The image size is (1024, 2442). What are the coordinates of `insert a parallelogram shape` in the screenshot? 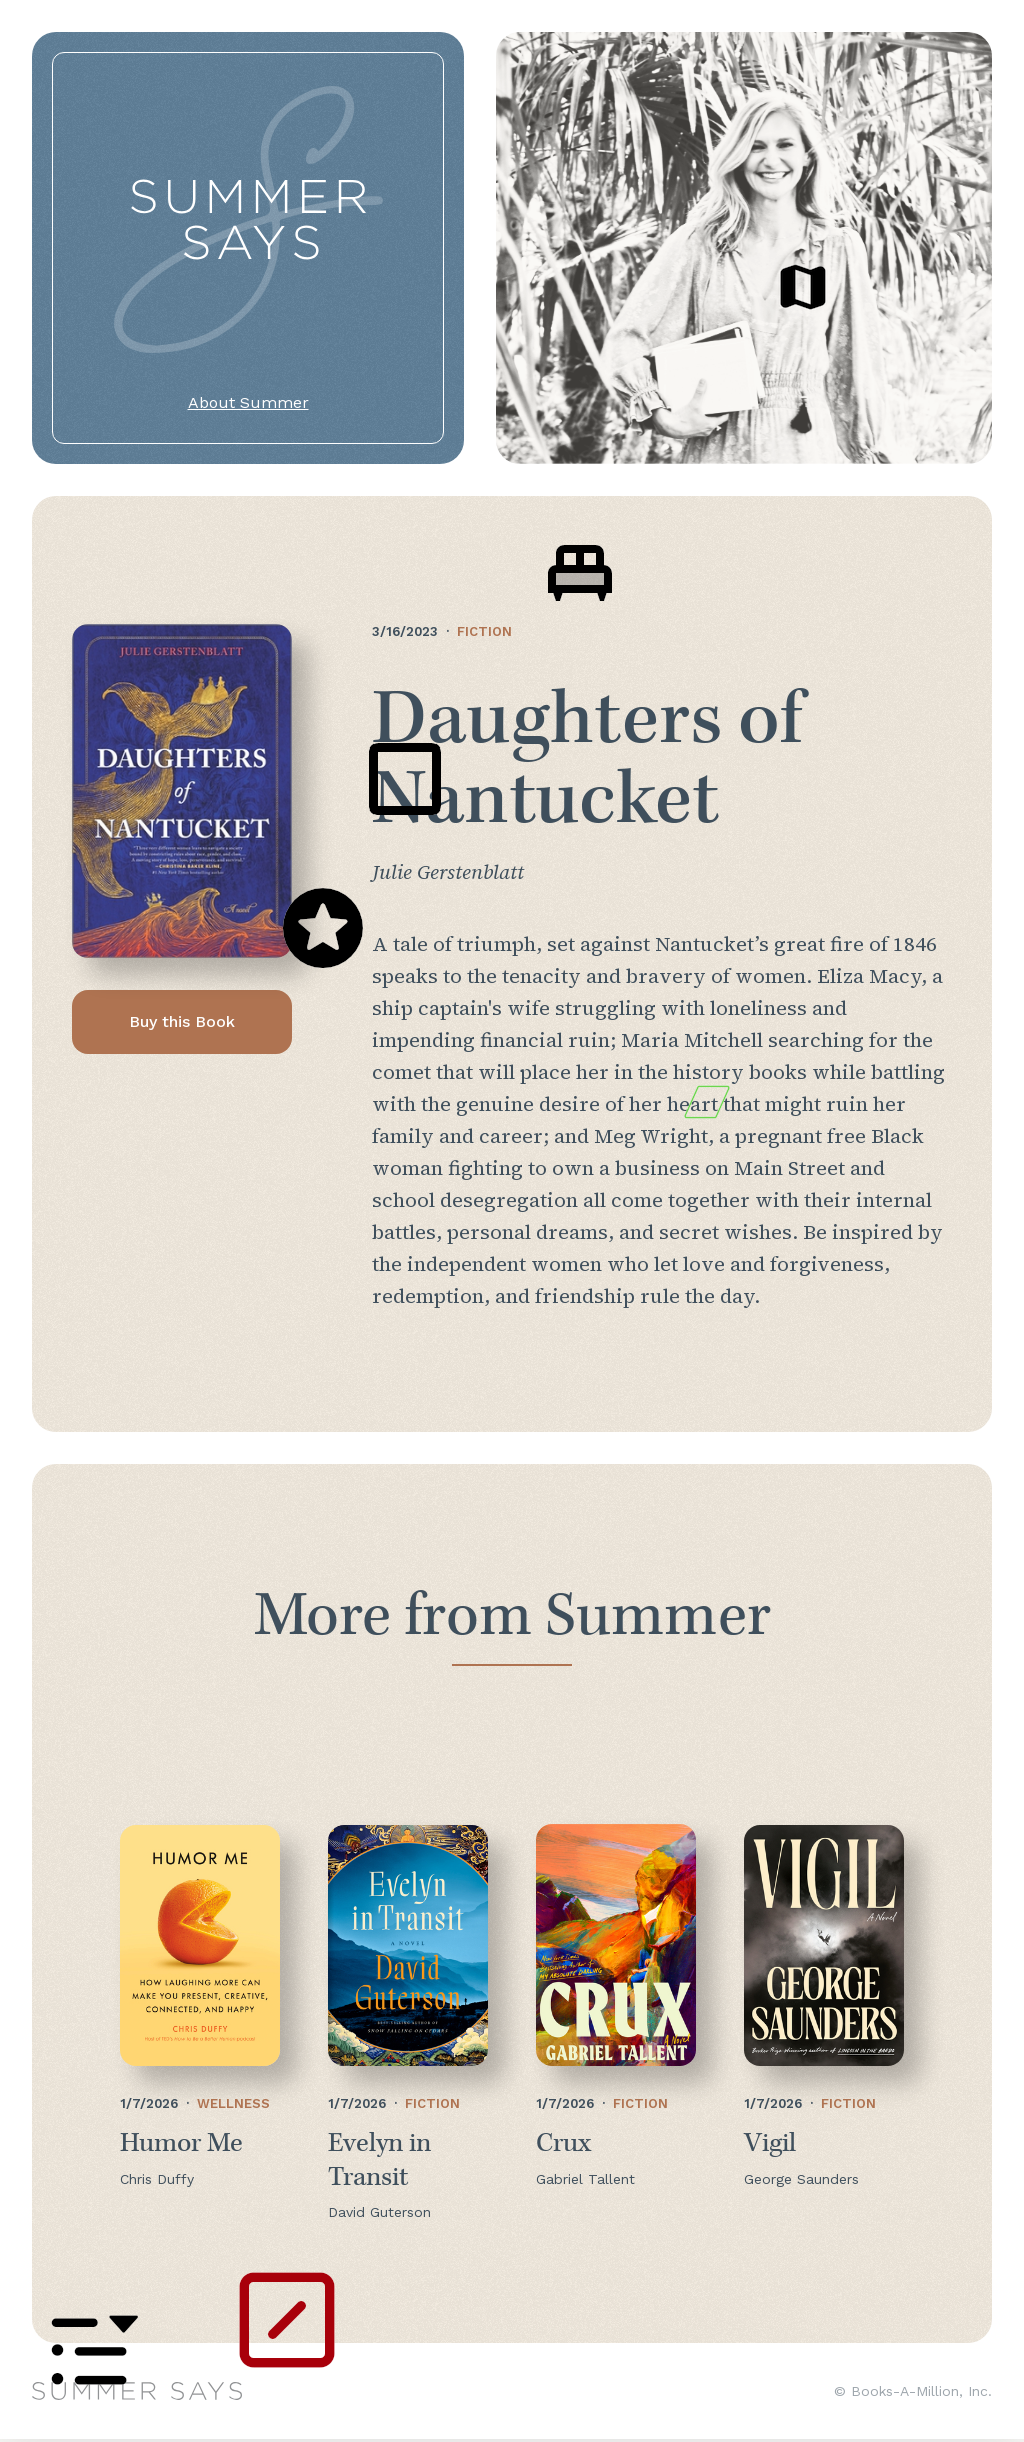 It's located at (707, 1102).